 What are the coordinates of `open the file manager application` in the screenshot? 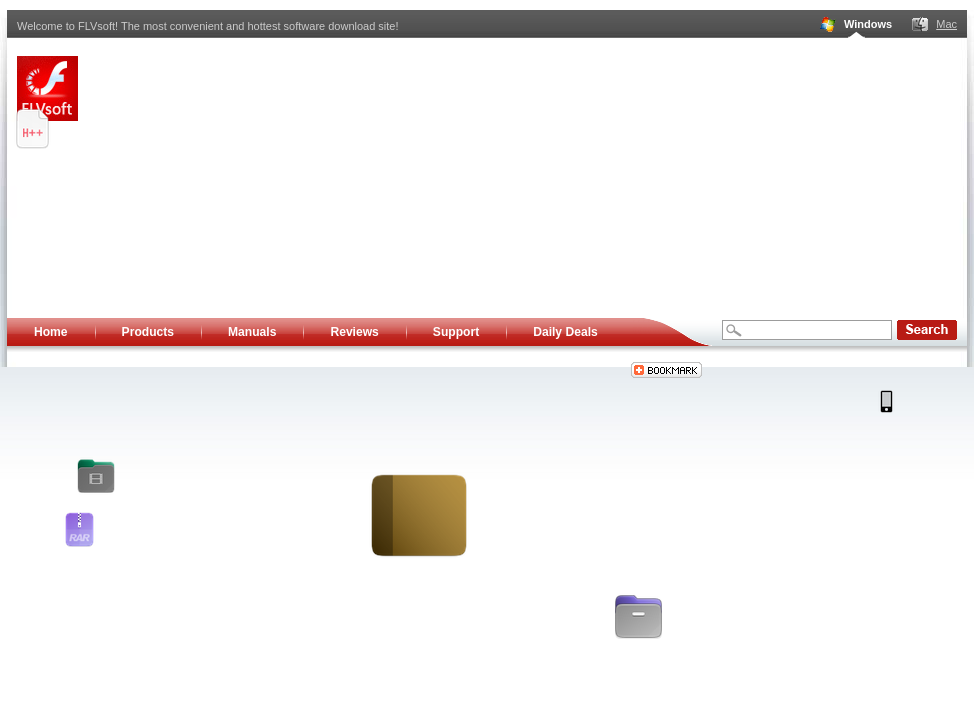 It's located at (638, 616).